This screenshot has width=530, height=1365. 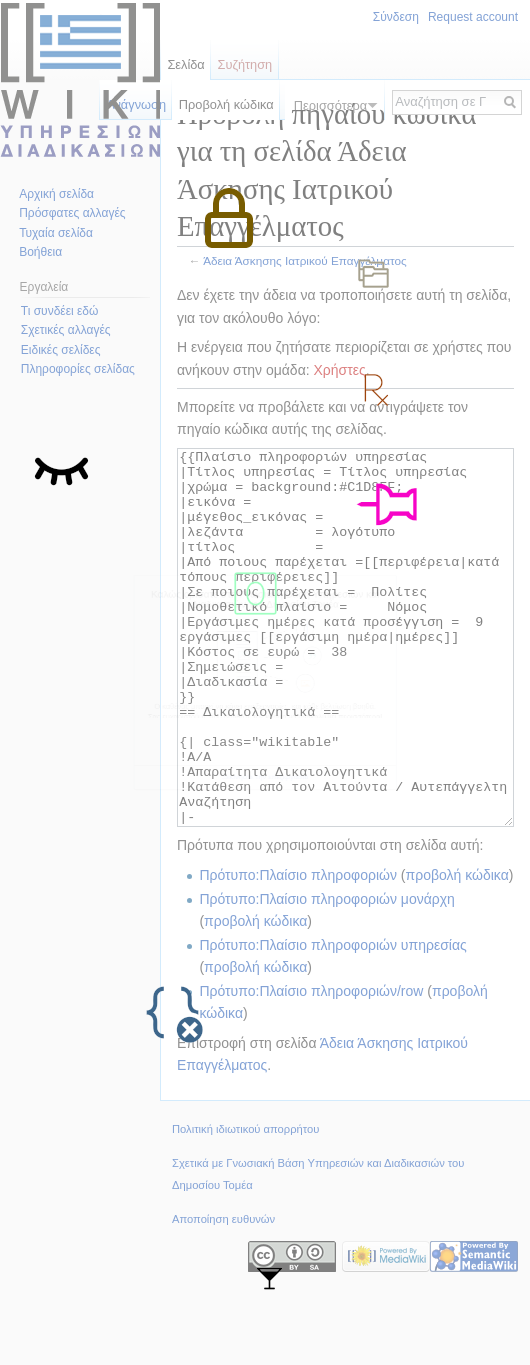 What do you see at coordinates (61, 466) in the screenshot?
I see `hide password or sensitive content` at bounding box center [61, 466].